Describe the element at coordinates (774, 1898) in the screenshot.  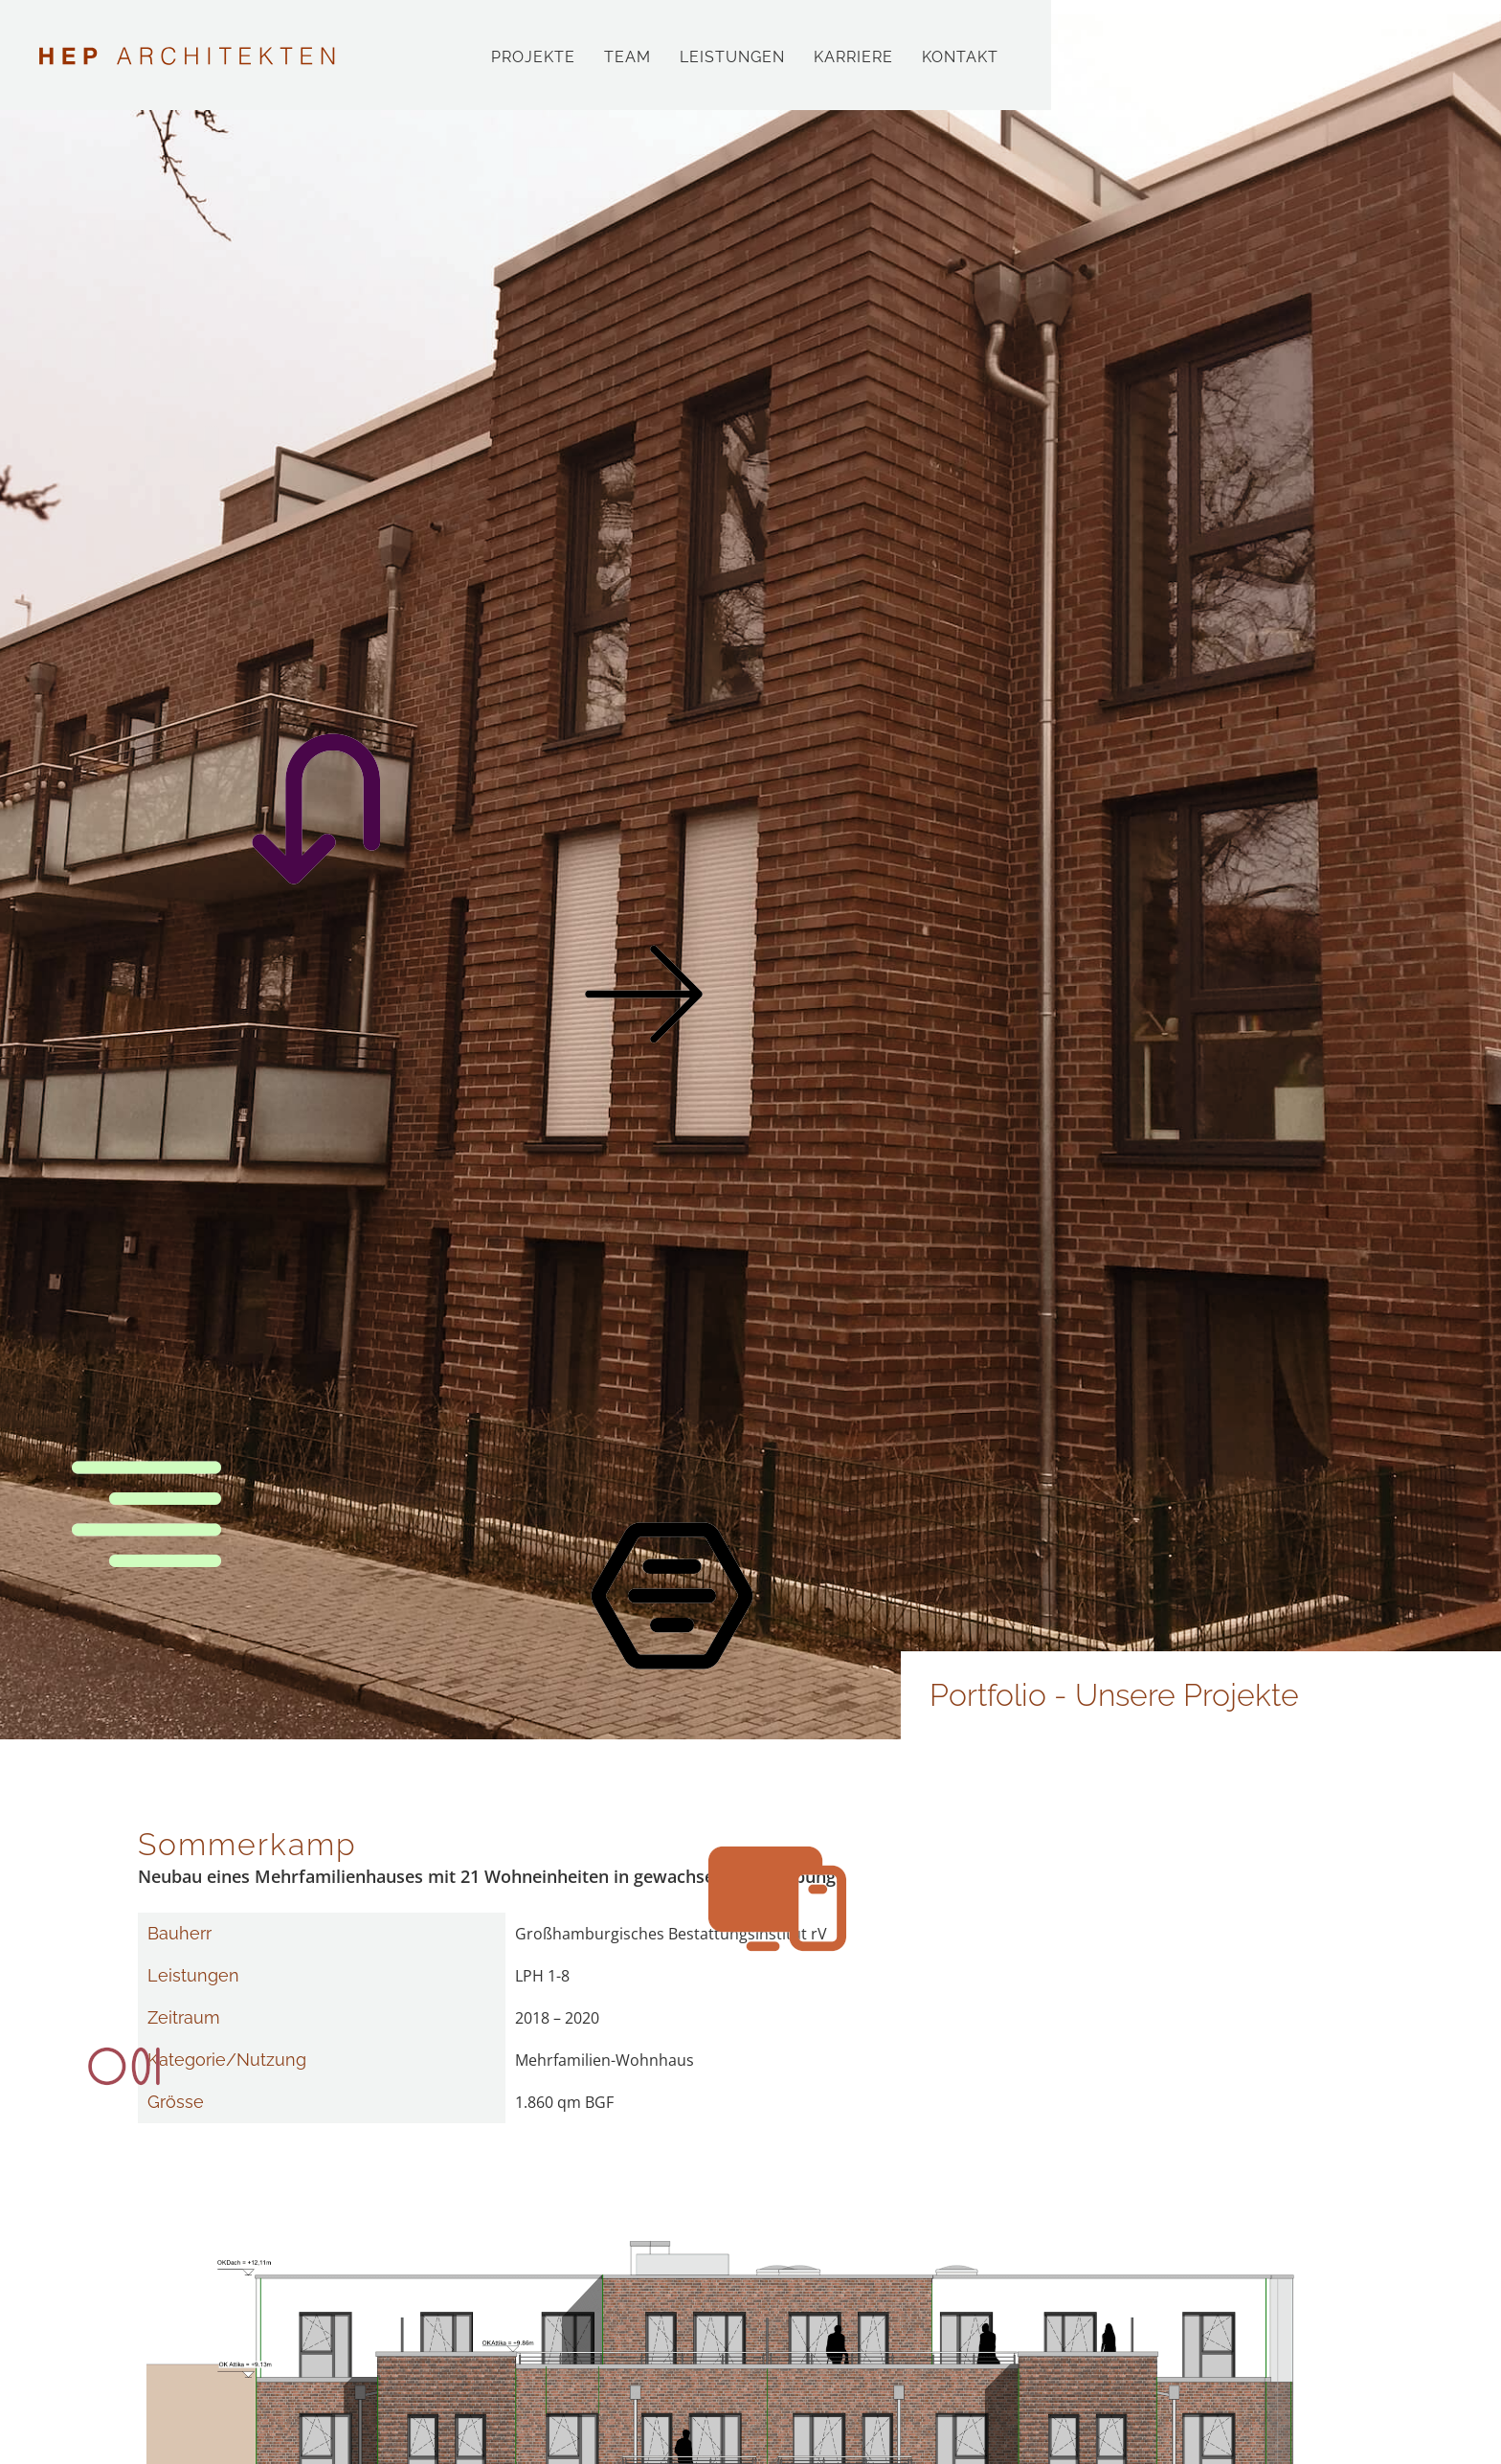
I see `manage connected devices` at that location.